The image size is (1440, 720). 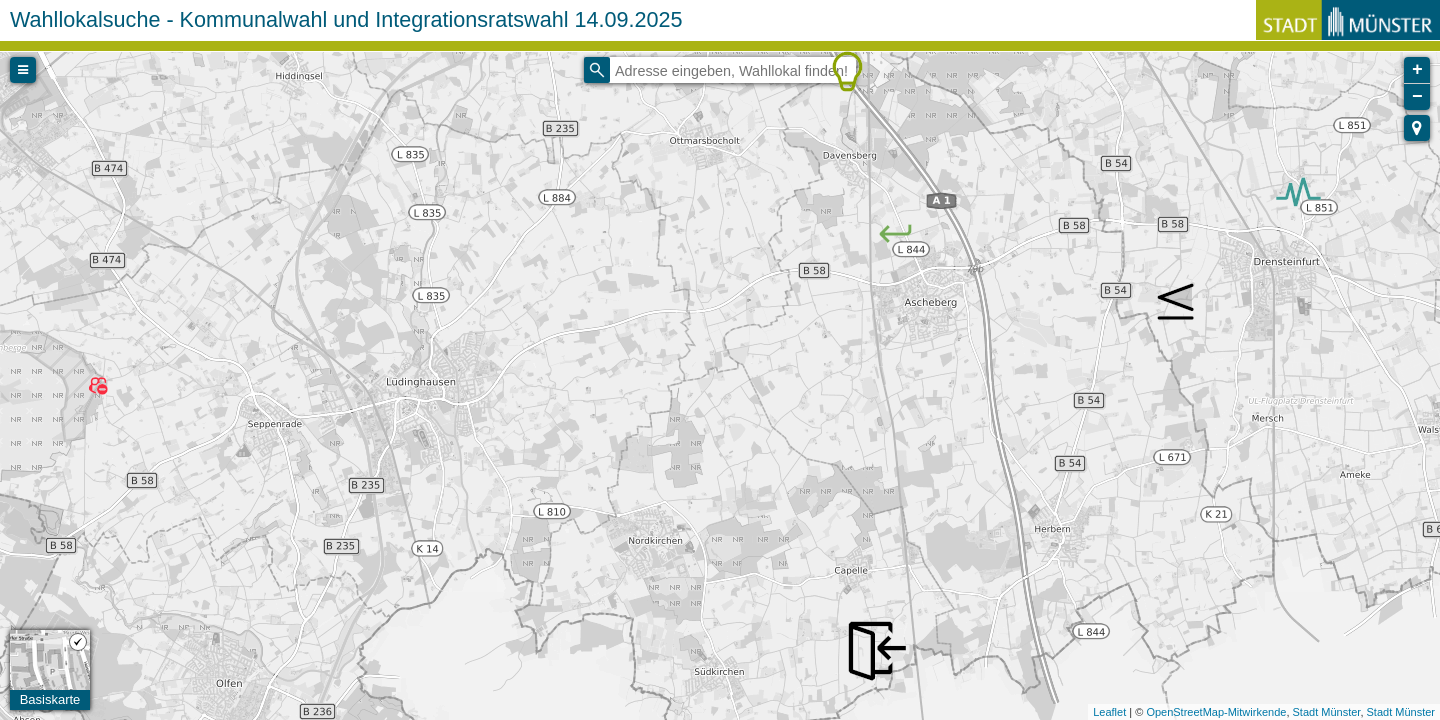 What do you see at coordinates (1298, 193) in the screenshot?
I see `view activity or system pulse` at bounding box center [1298, 193].